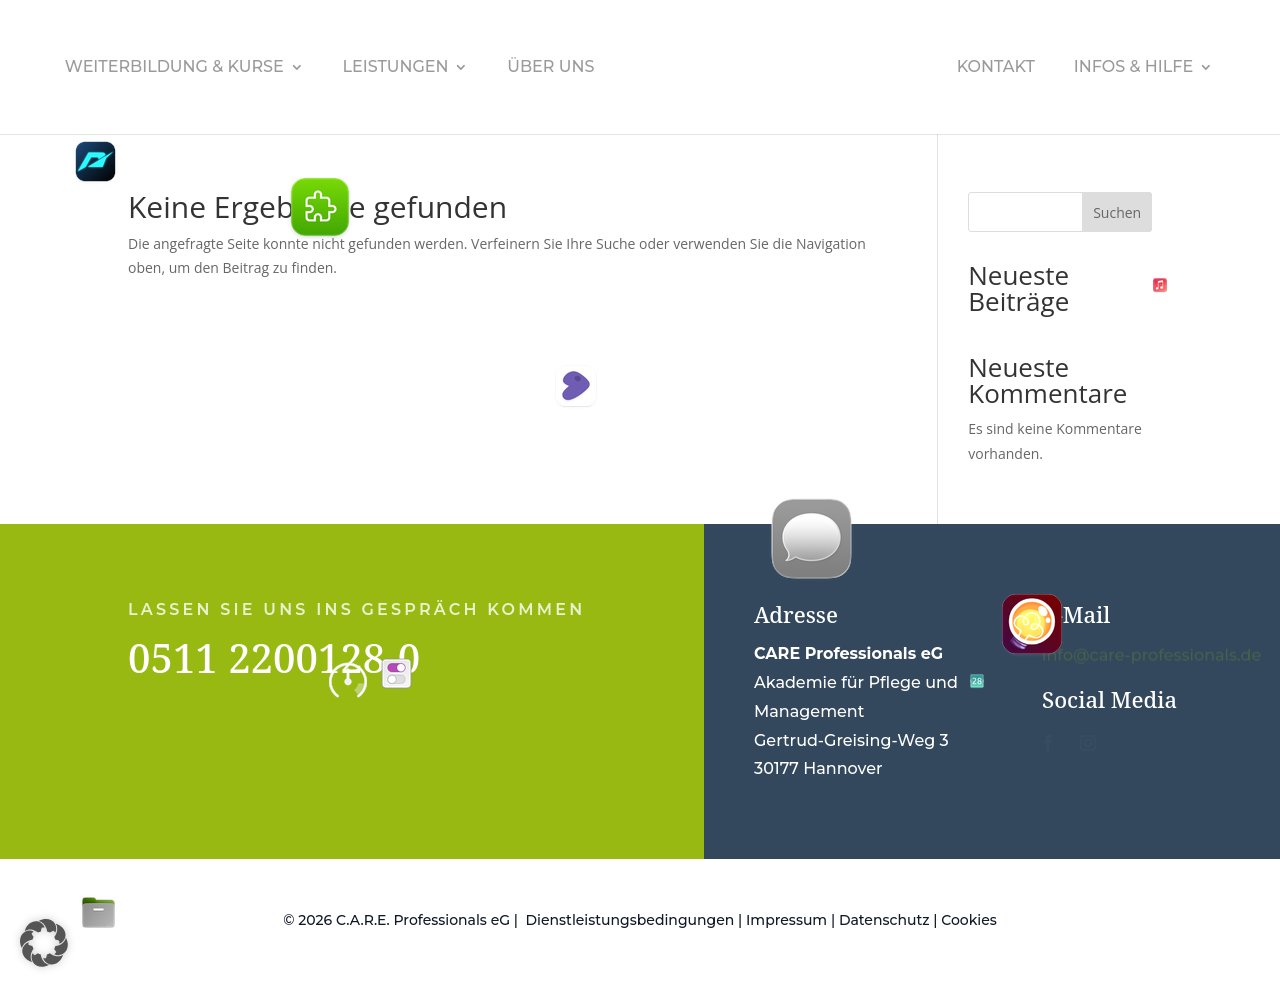  What do you see at coordinates (396, 673) in the screenshot?
I see `open desktop preferences or settings` at bounding box center [396, 673].